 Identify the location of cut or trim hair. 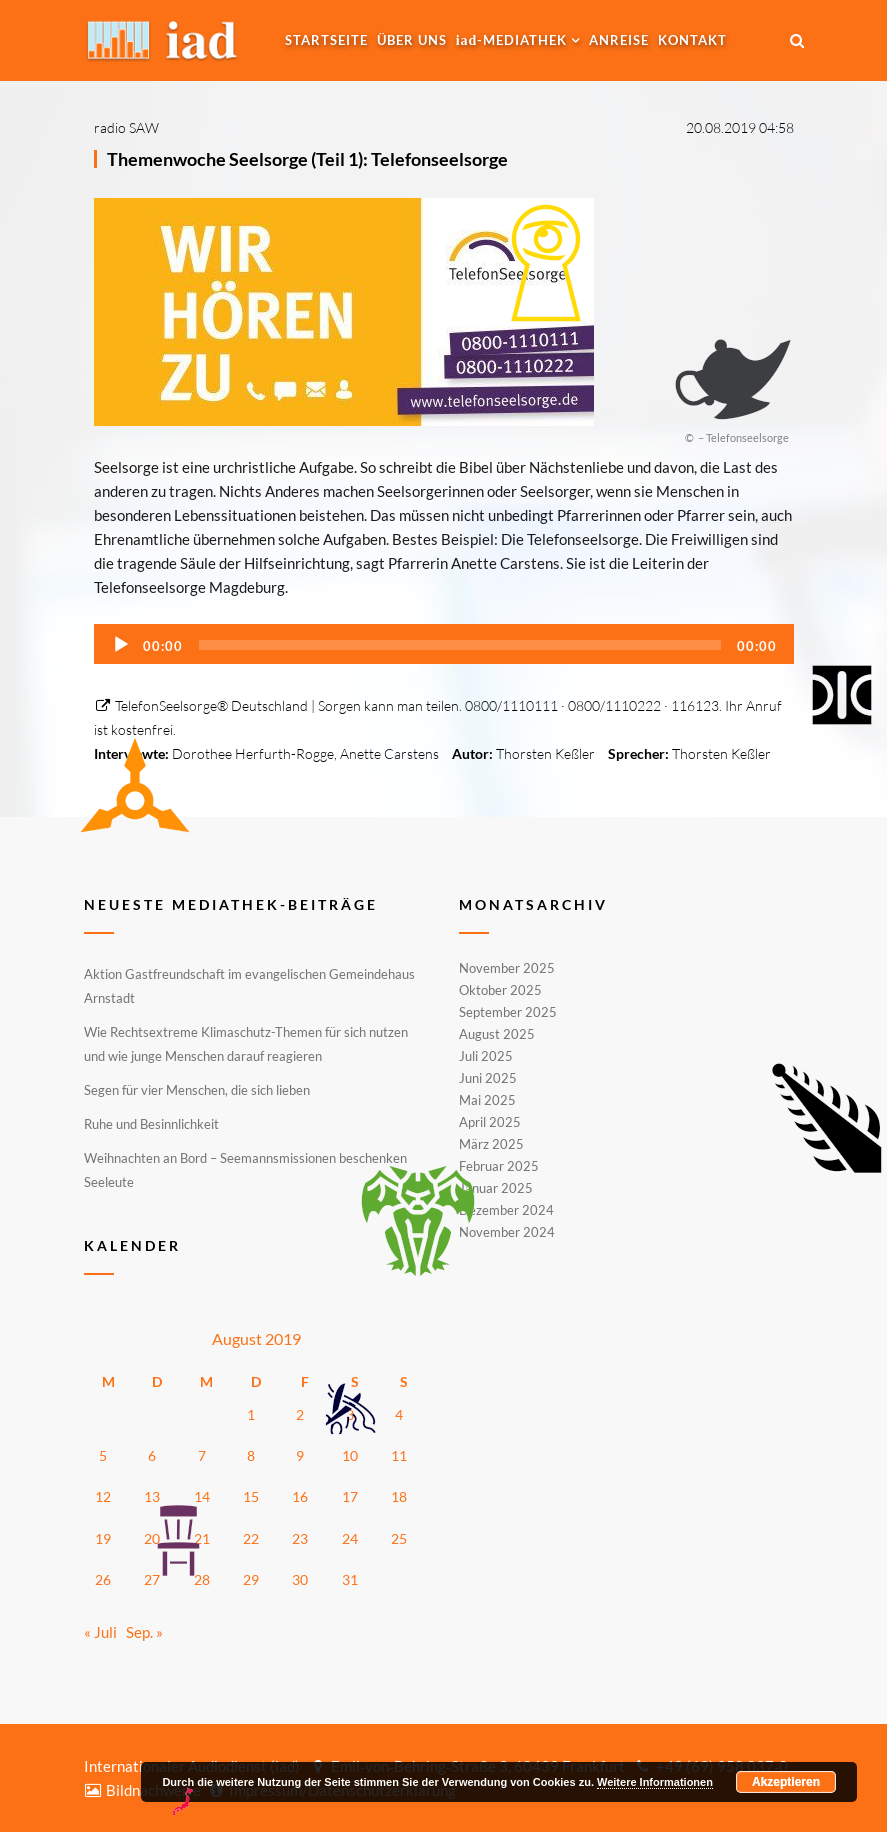
(351, 1408).